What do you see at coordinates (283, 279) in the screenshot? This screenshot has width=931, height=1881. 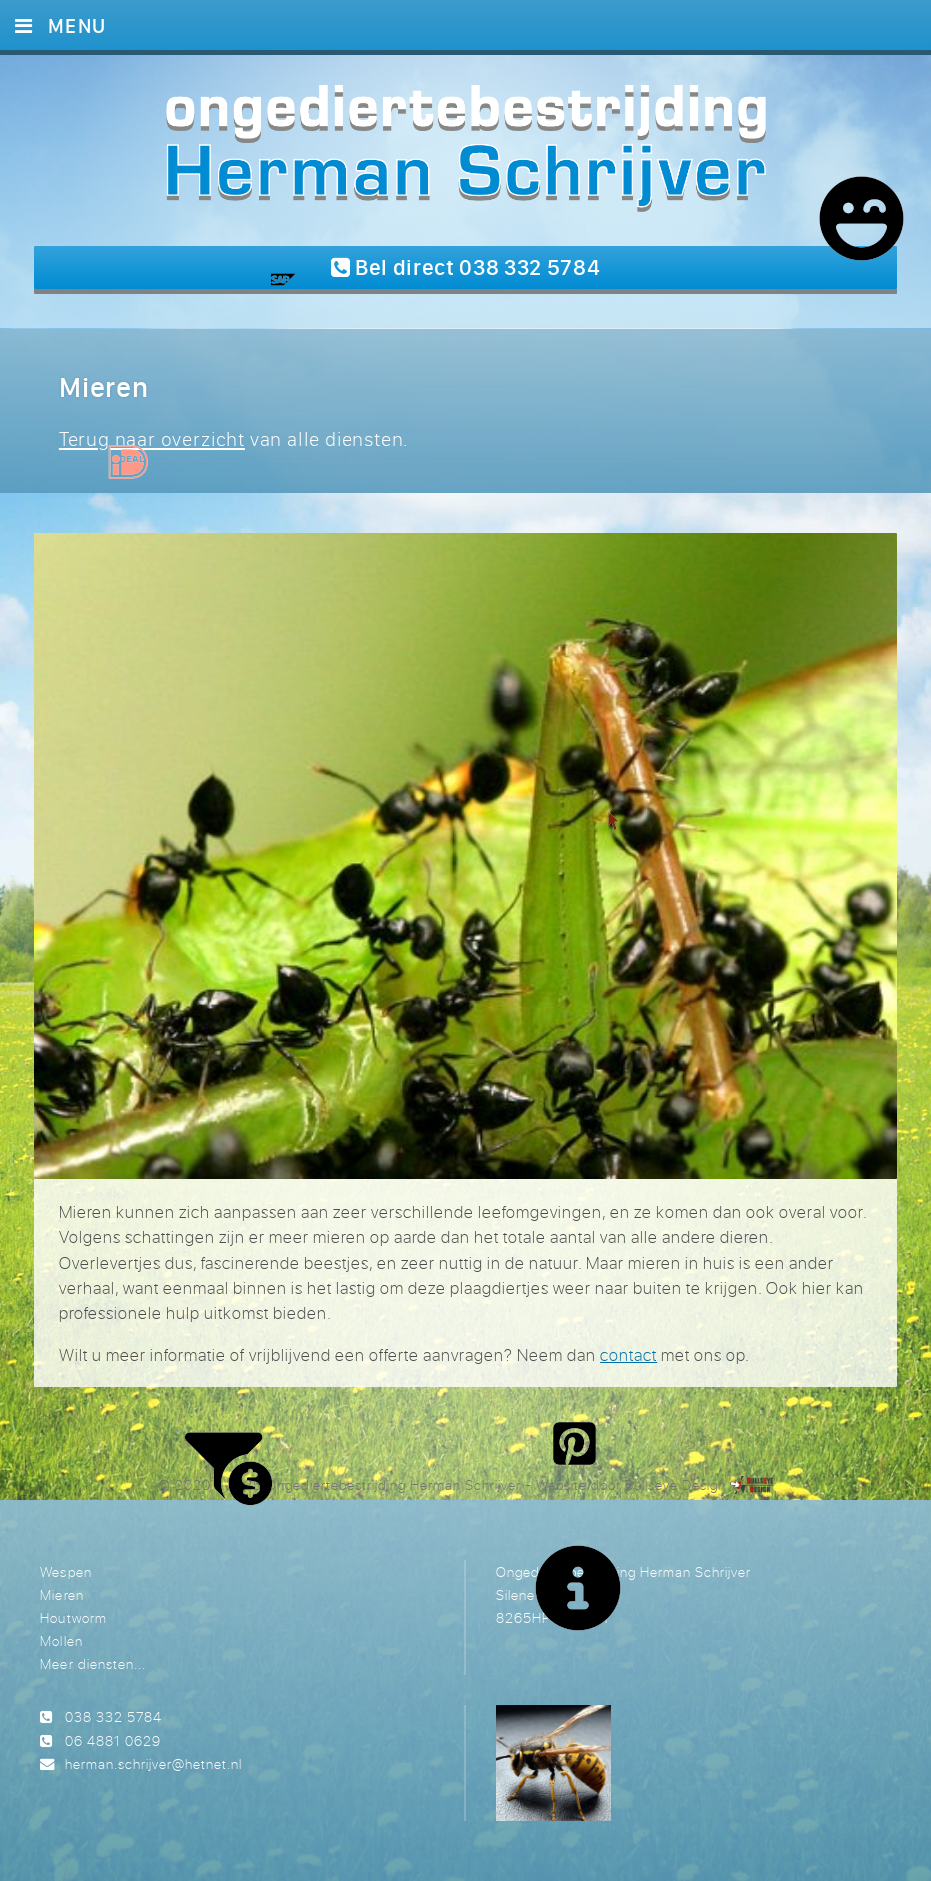 I see `SAP enterprise software logo` at bounding box center [283, 279].